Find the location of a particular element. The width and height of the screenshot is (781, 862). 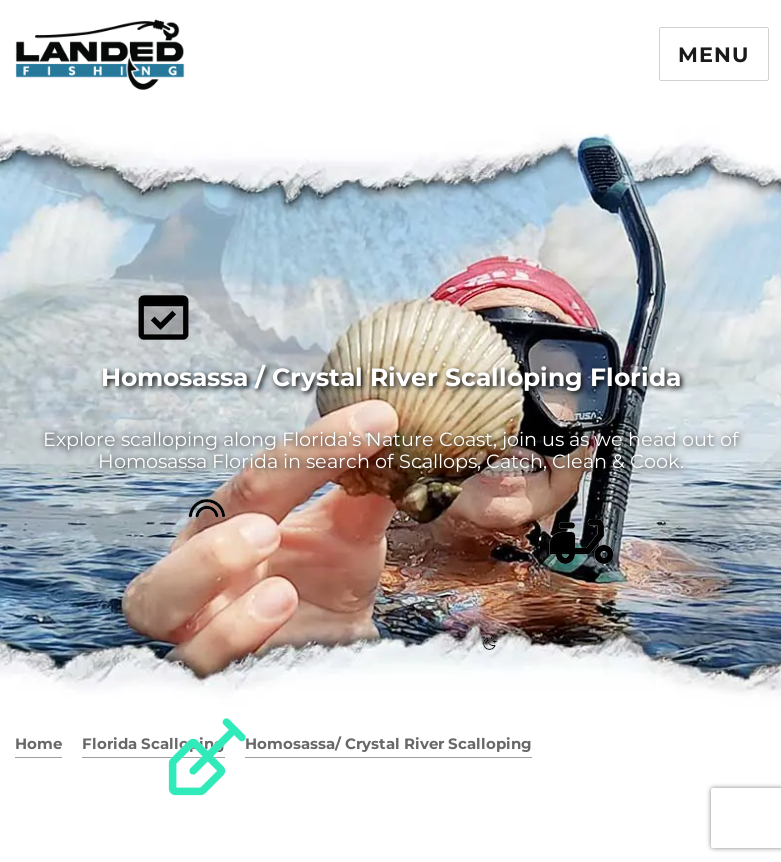

access gardening or landscaping tools is located at coordinates (206, 758).